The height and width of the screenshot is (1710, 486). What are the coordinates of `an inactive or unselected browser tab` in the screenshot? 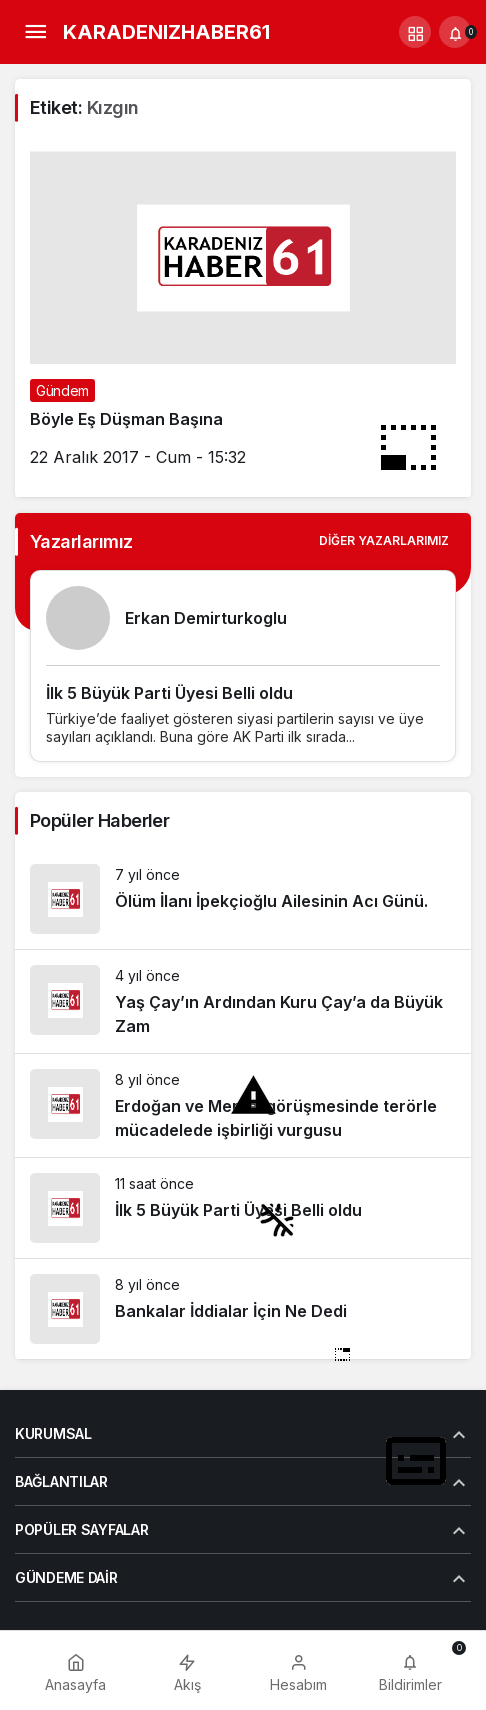 It's located at (342, 1354).